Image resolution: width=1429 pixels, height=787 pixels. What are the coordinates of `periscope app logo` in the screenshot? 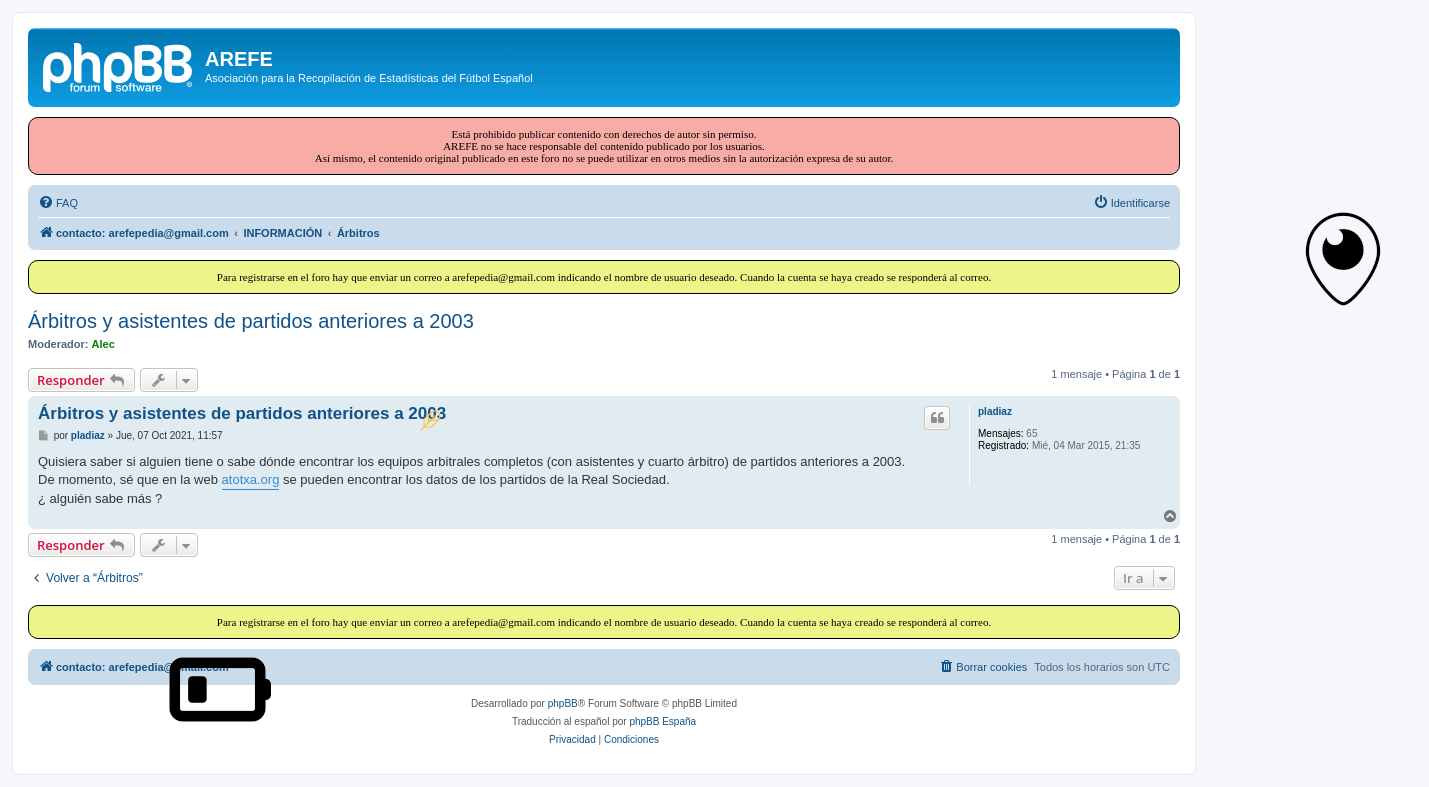 It's located at (1343, 259).